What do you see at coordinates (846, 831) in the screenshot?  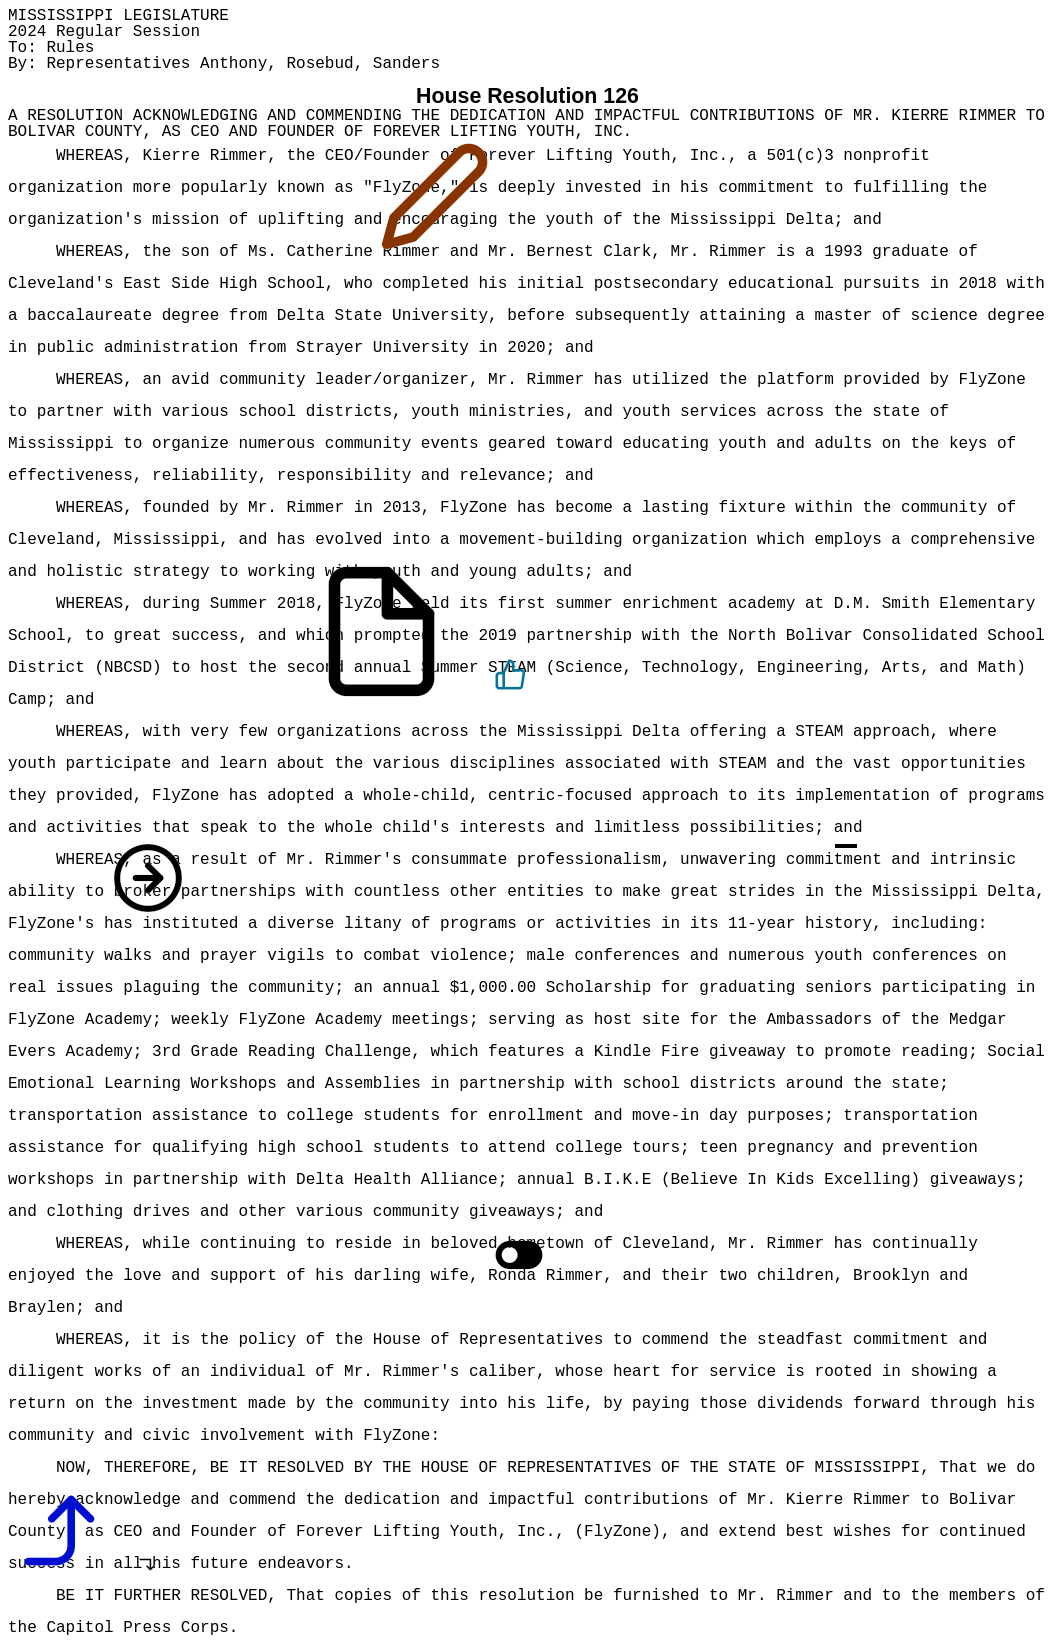 I see `minimize window to taskbar` at bounding box center [846, 831].